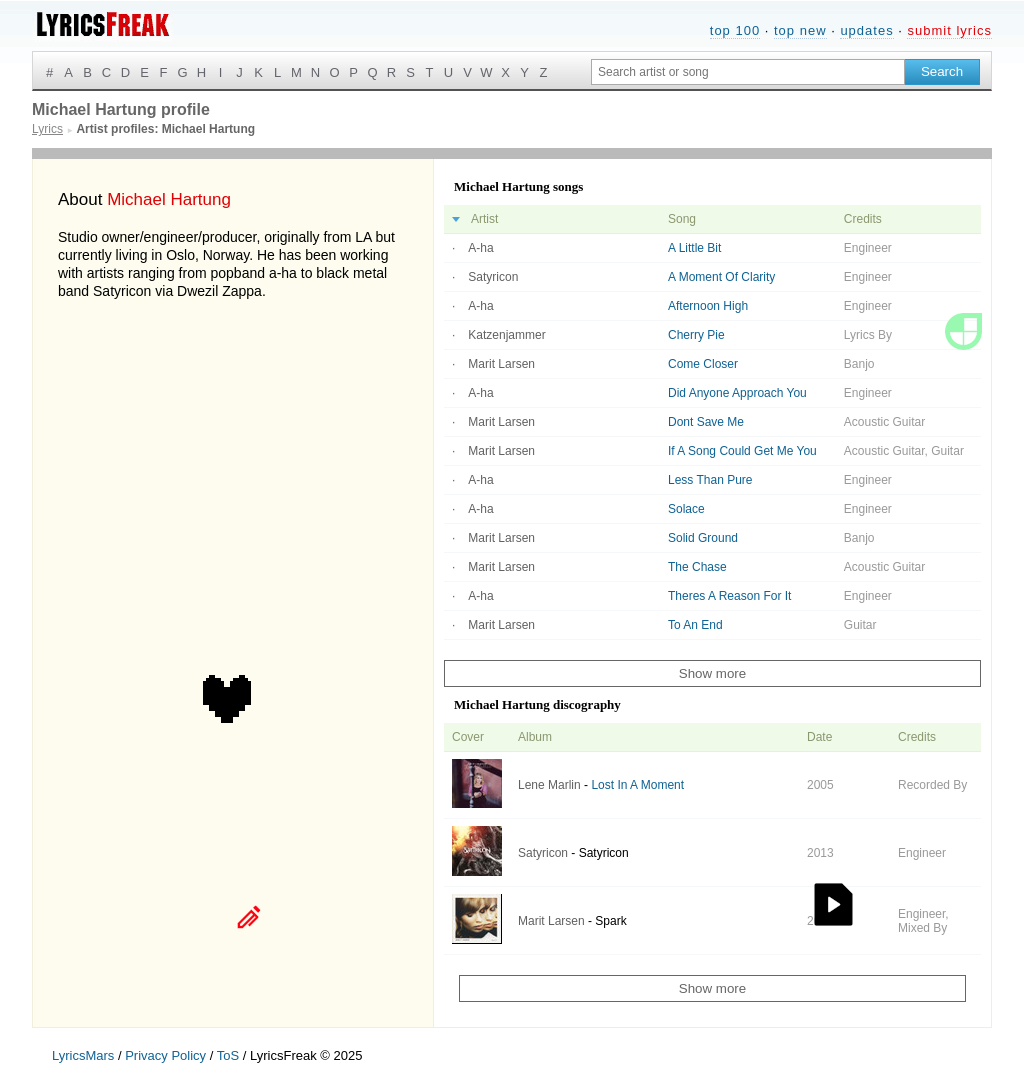 The width and height of the screenshot is (1024, 1083). What do you see at coordinates (227, 699) in the screenshot?
I see `launch undertale game` at bounding box center [227, 699].